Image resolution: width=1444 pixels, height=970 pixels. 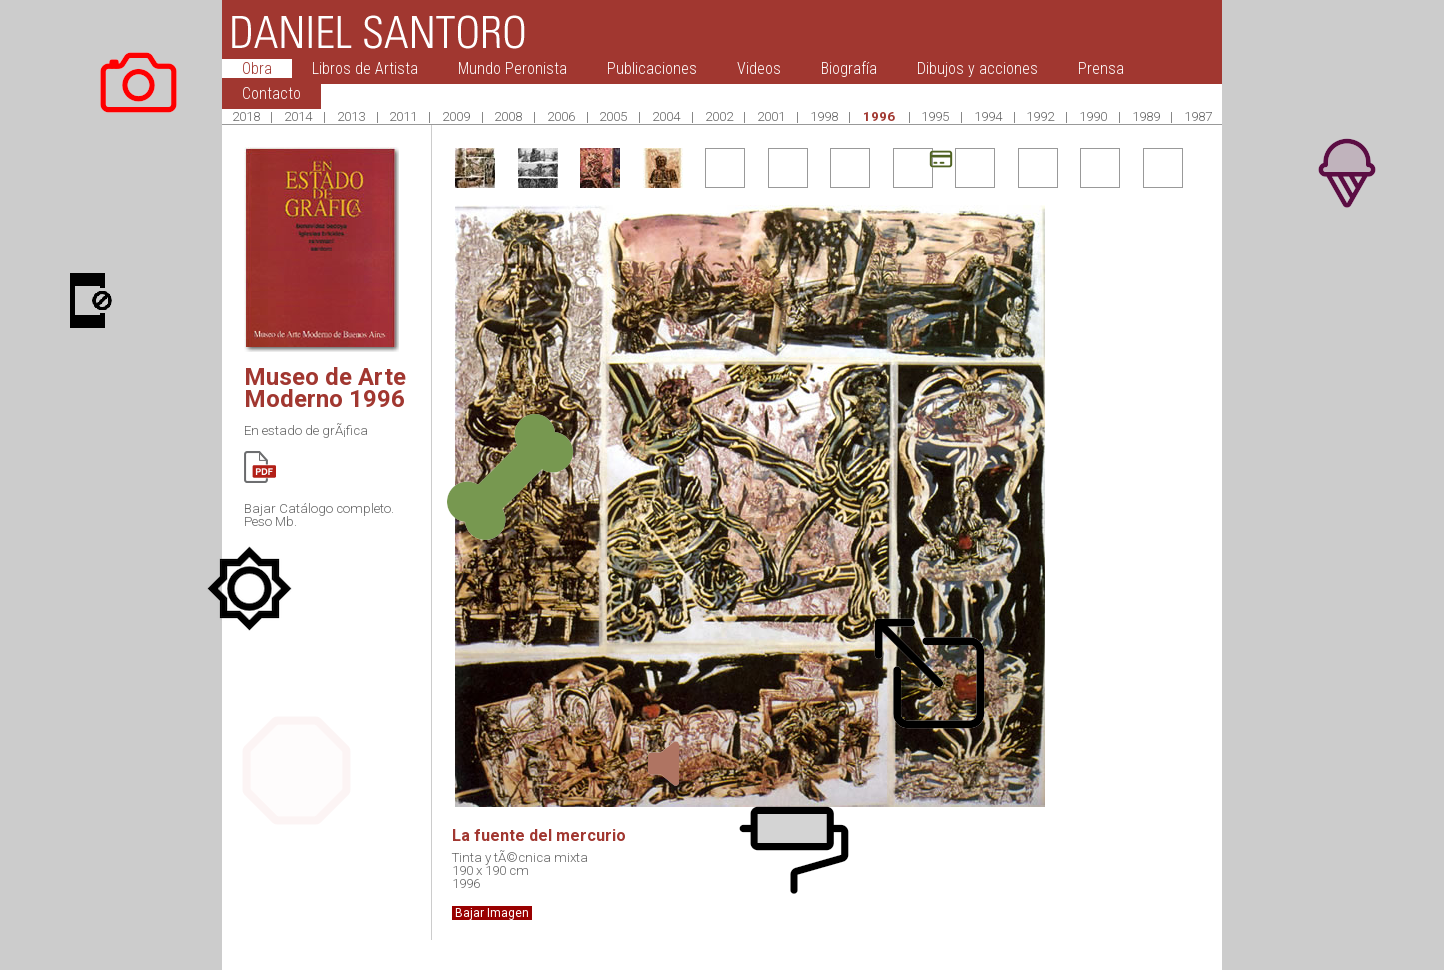 What do you see at coordinates (1347, 172) in the screenshot?
I see `browse dessert or ice cream options` at bounding box center [1347, 172].